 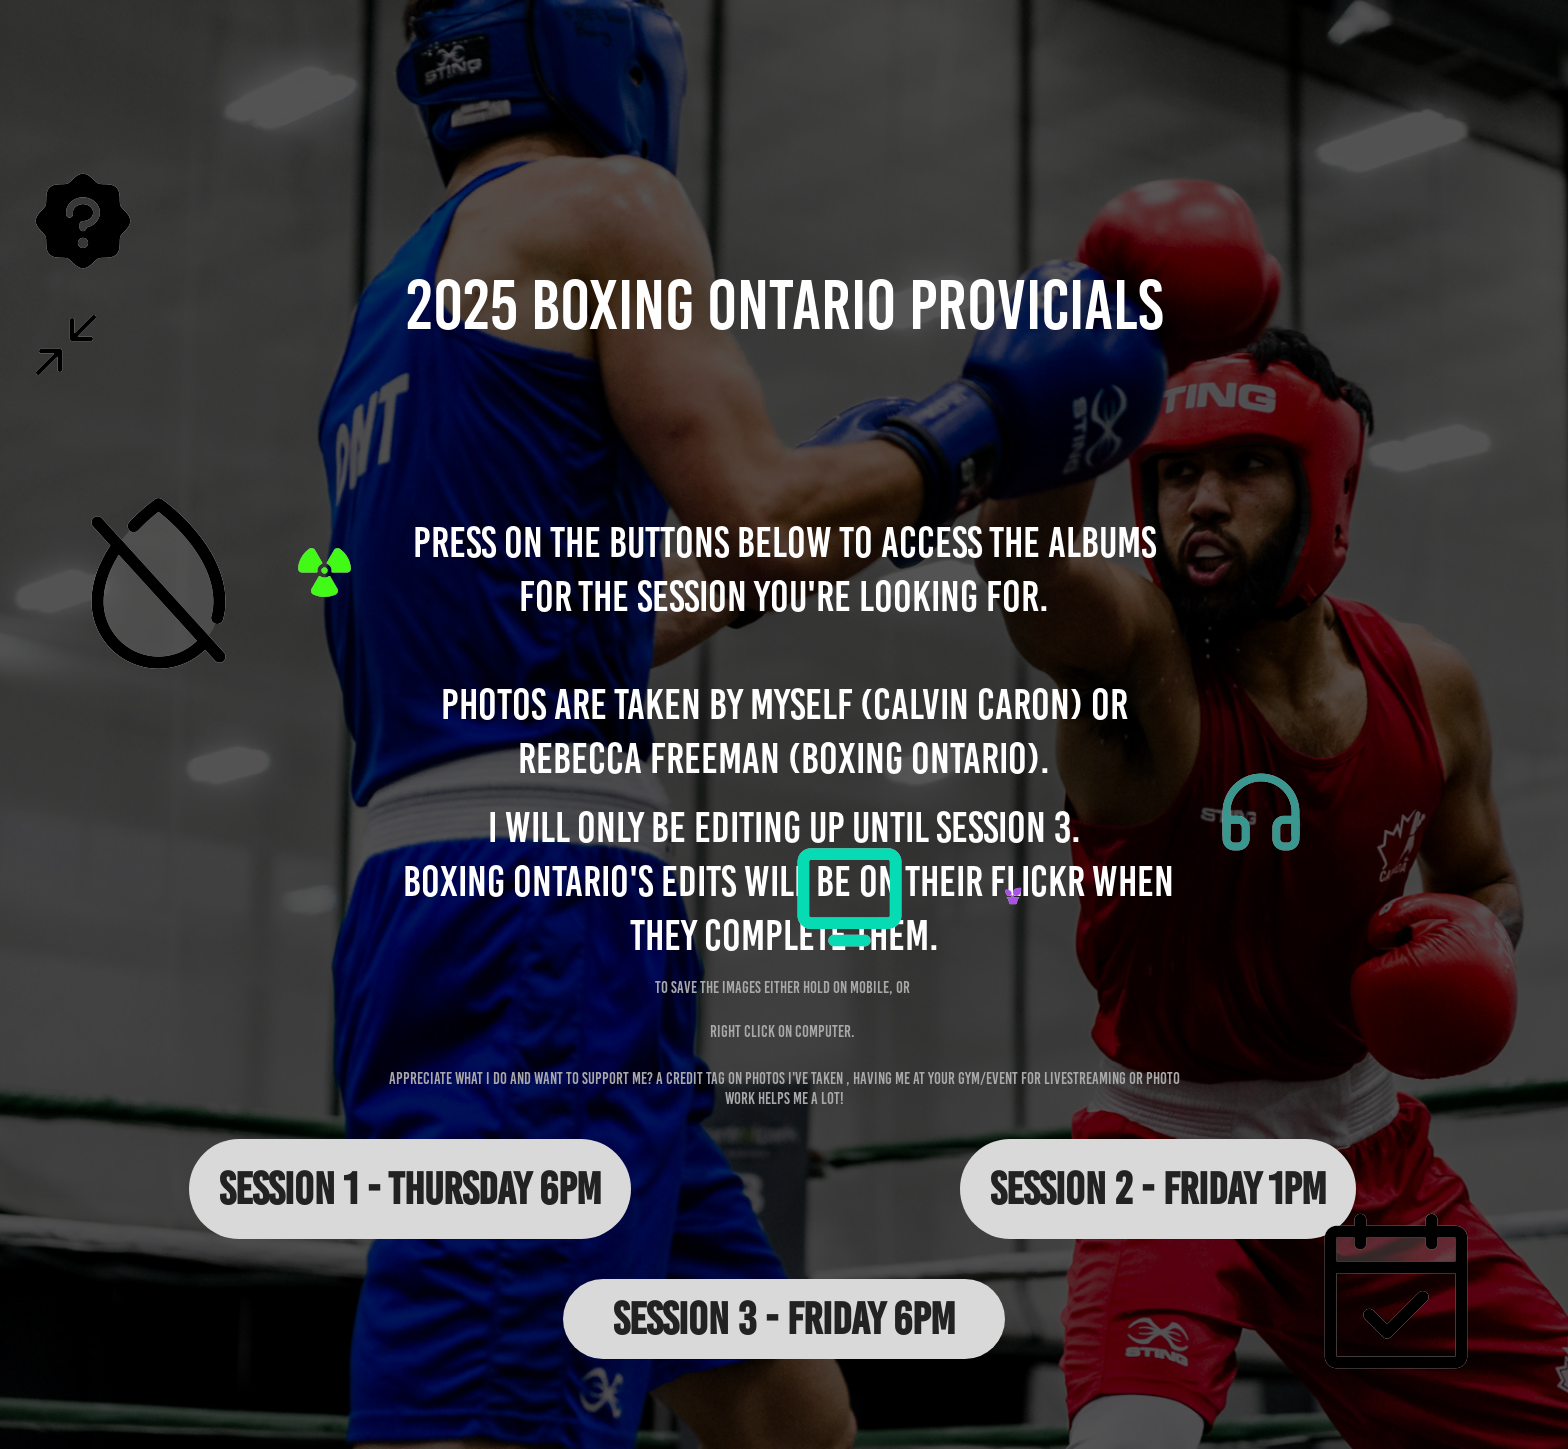 I want to click on access help or FAQ section, so click(x=83, y=221).